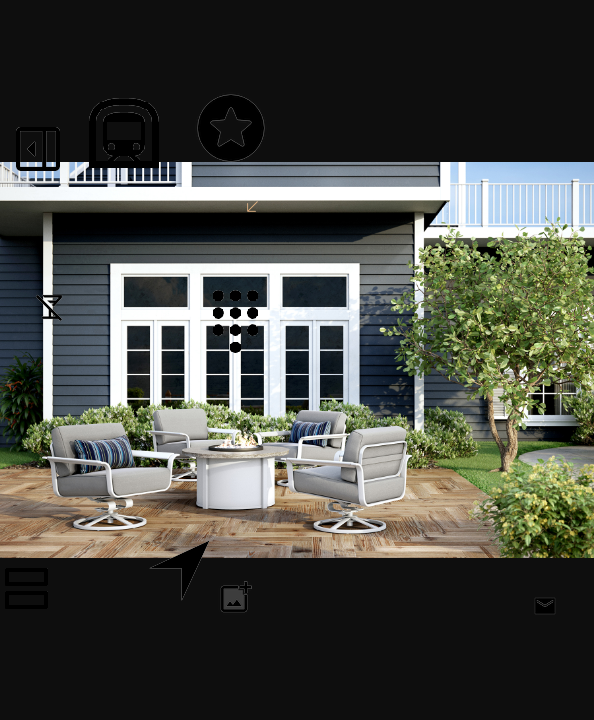  What do you see at coordinates (545, 606) in the screenshot?
I see `open your email inbox` at bounding box center [545, 606].